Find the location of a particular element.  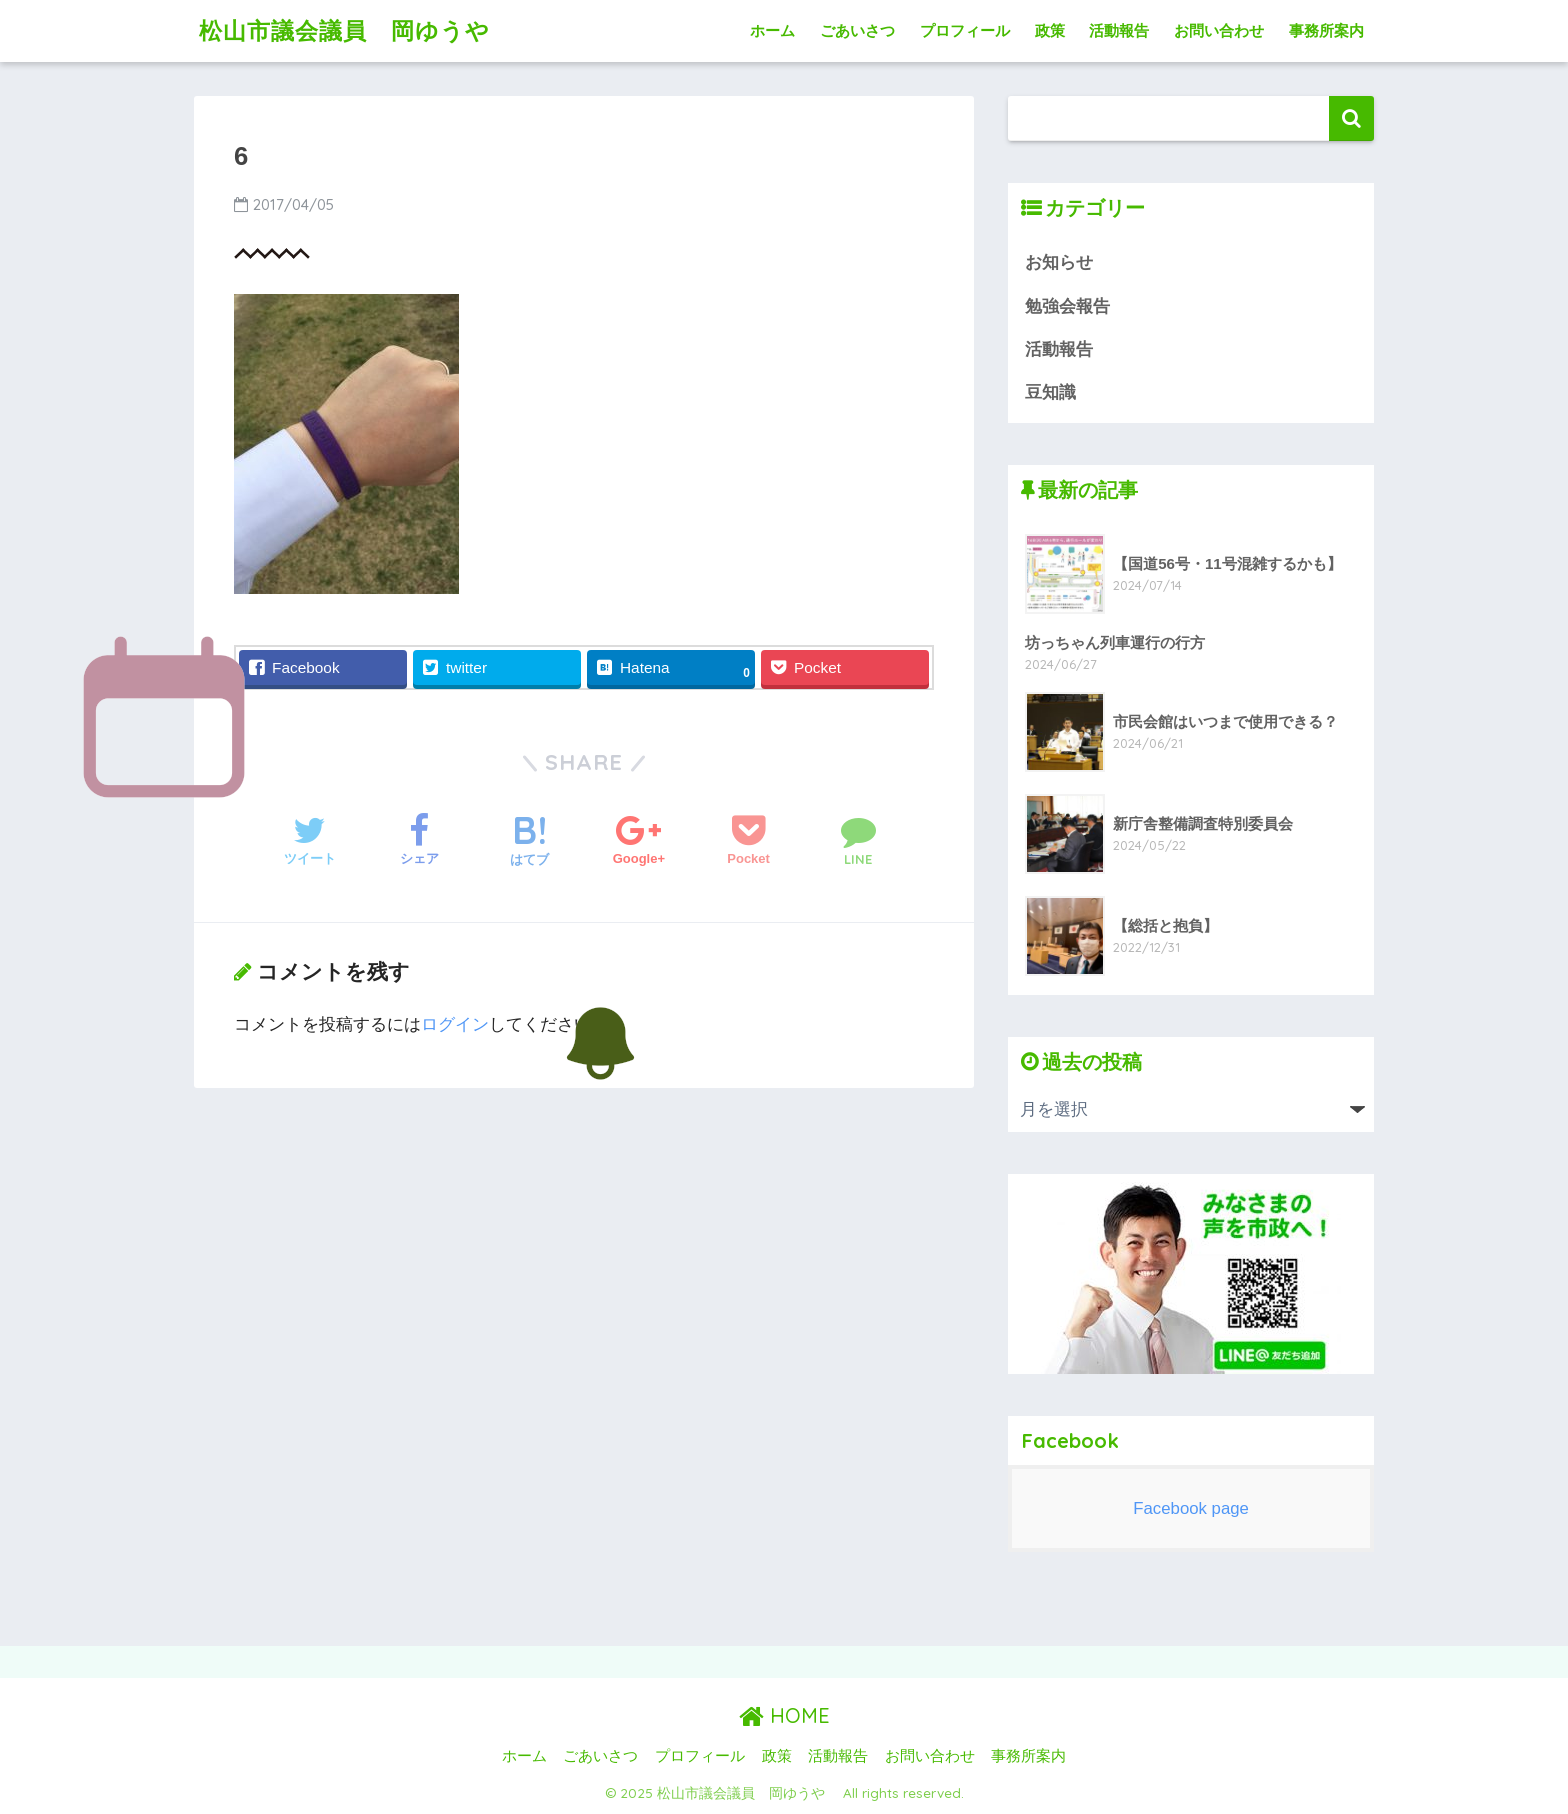

view calendar or schedule is located at coordinates (164, 717).